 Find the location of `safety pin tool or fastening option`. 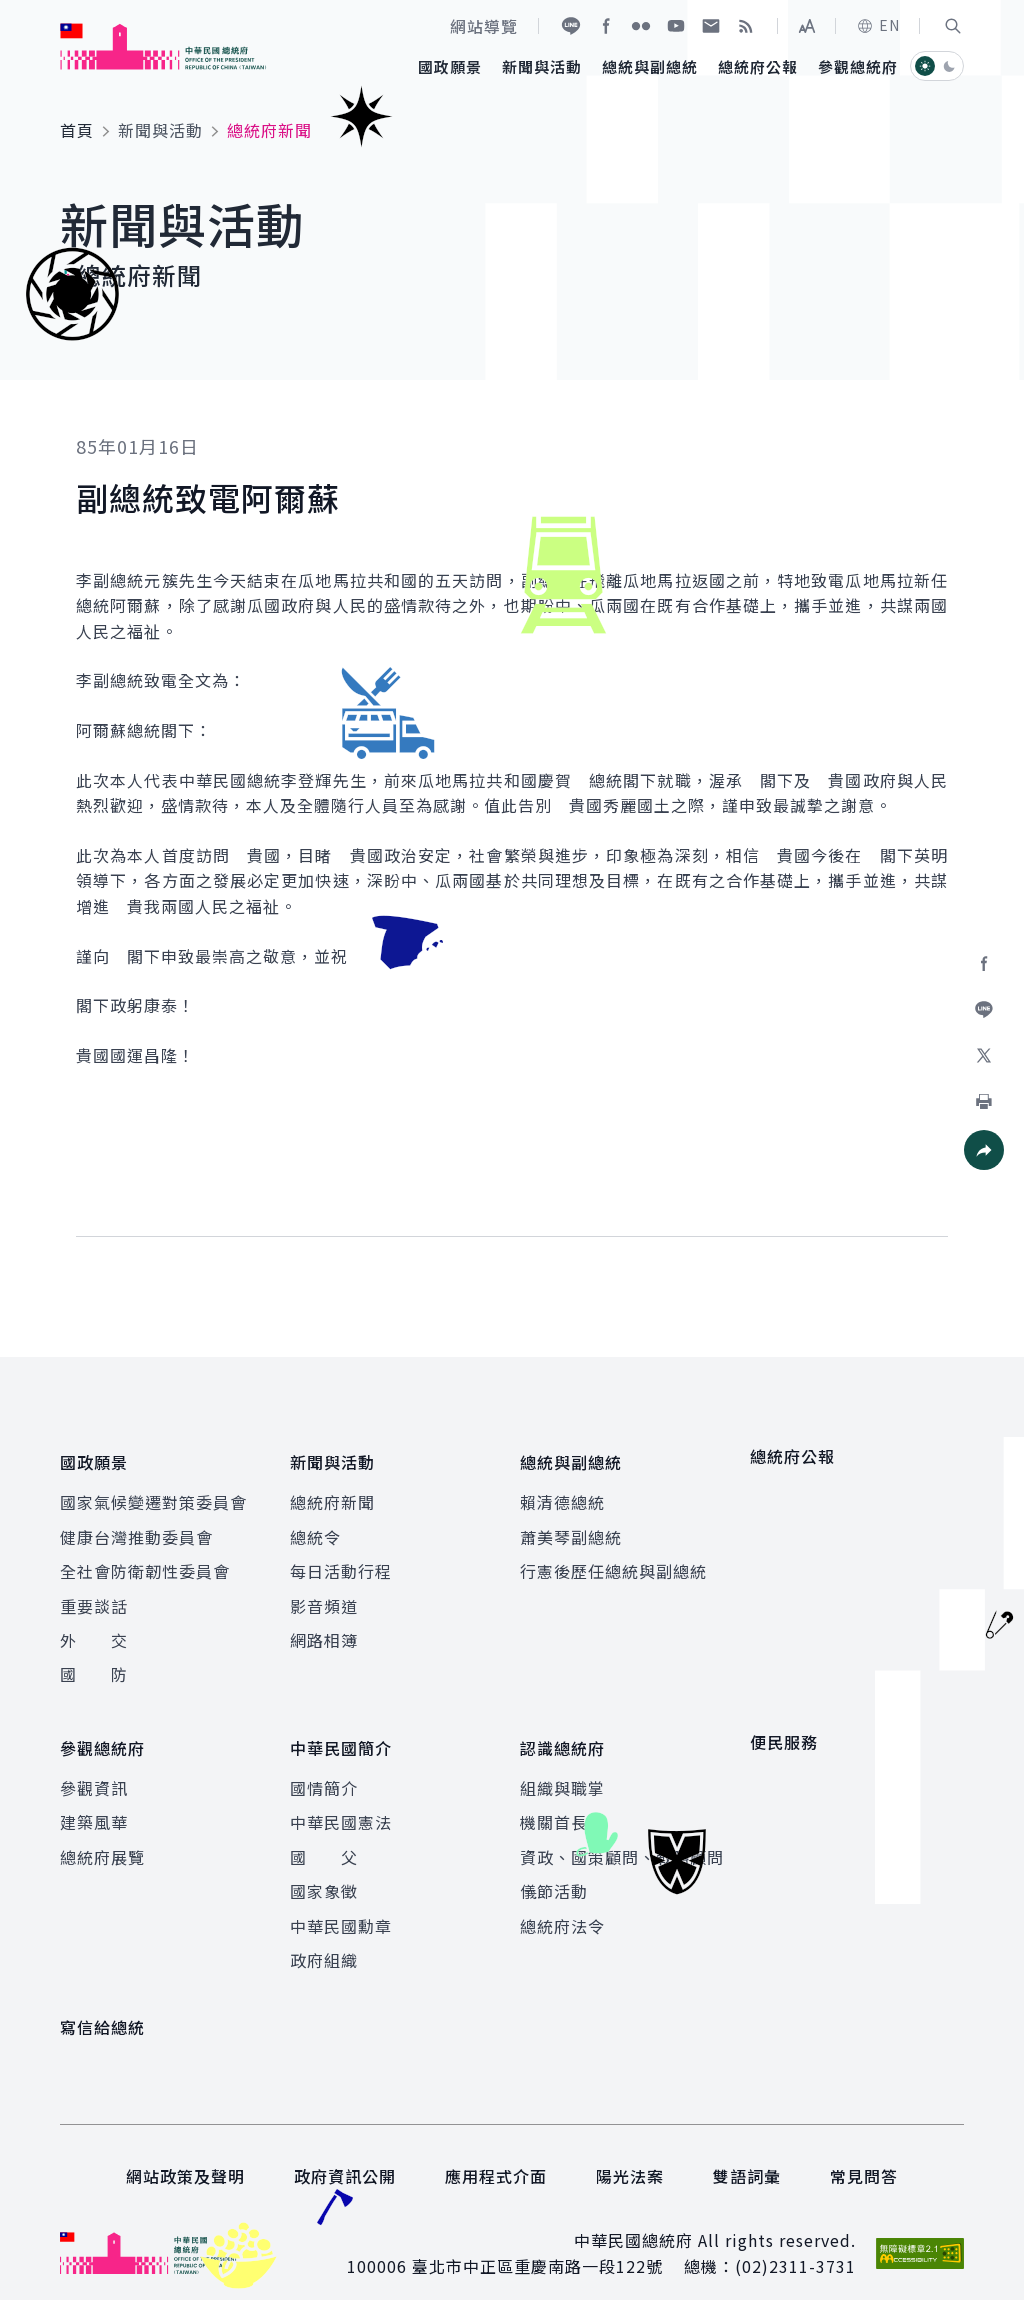

safety pin tool or fastening option is located at coordinates (999, 1624).